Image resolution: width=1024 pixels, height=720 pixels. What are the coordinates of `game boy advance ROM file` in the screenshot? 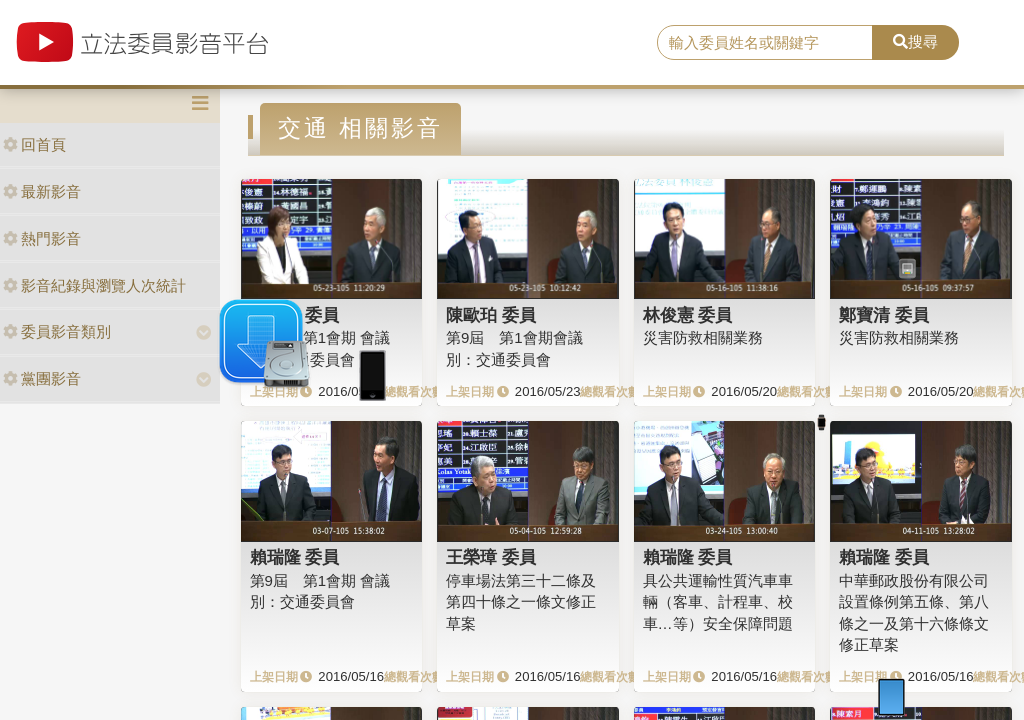 It's located at (907, 268).